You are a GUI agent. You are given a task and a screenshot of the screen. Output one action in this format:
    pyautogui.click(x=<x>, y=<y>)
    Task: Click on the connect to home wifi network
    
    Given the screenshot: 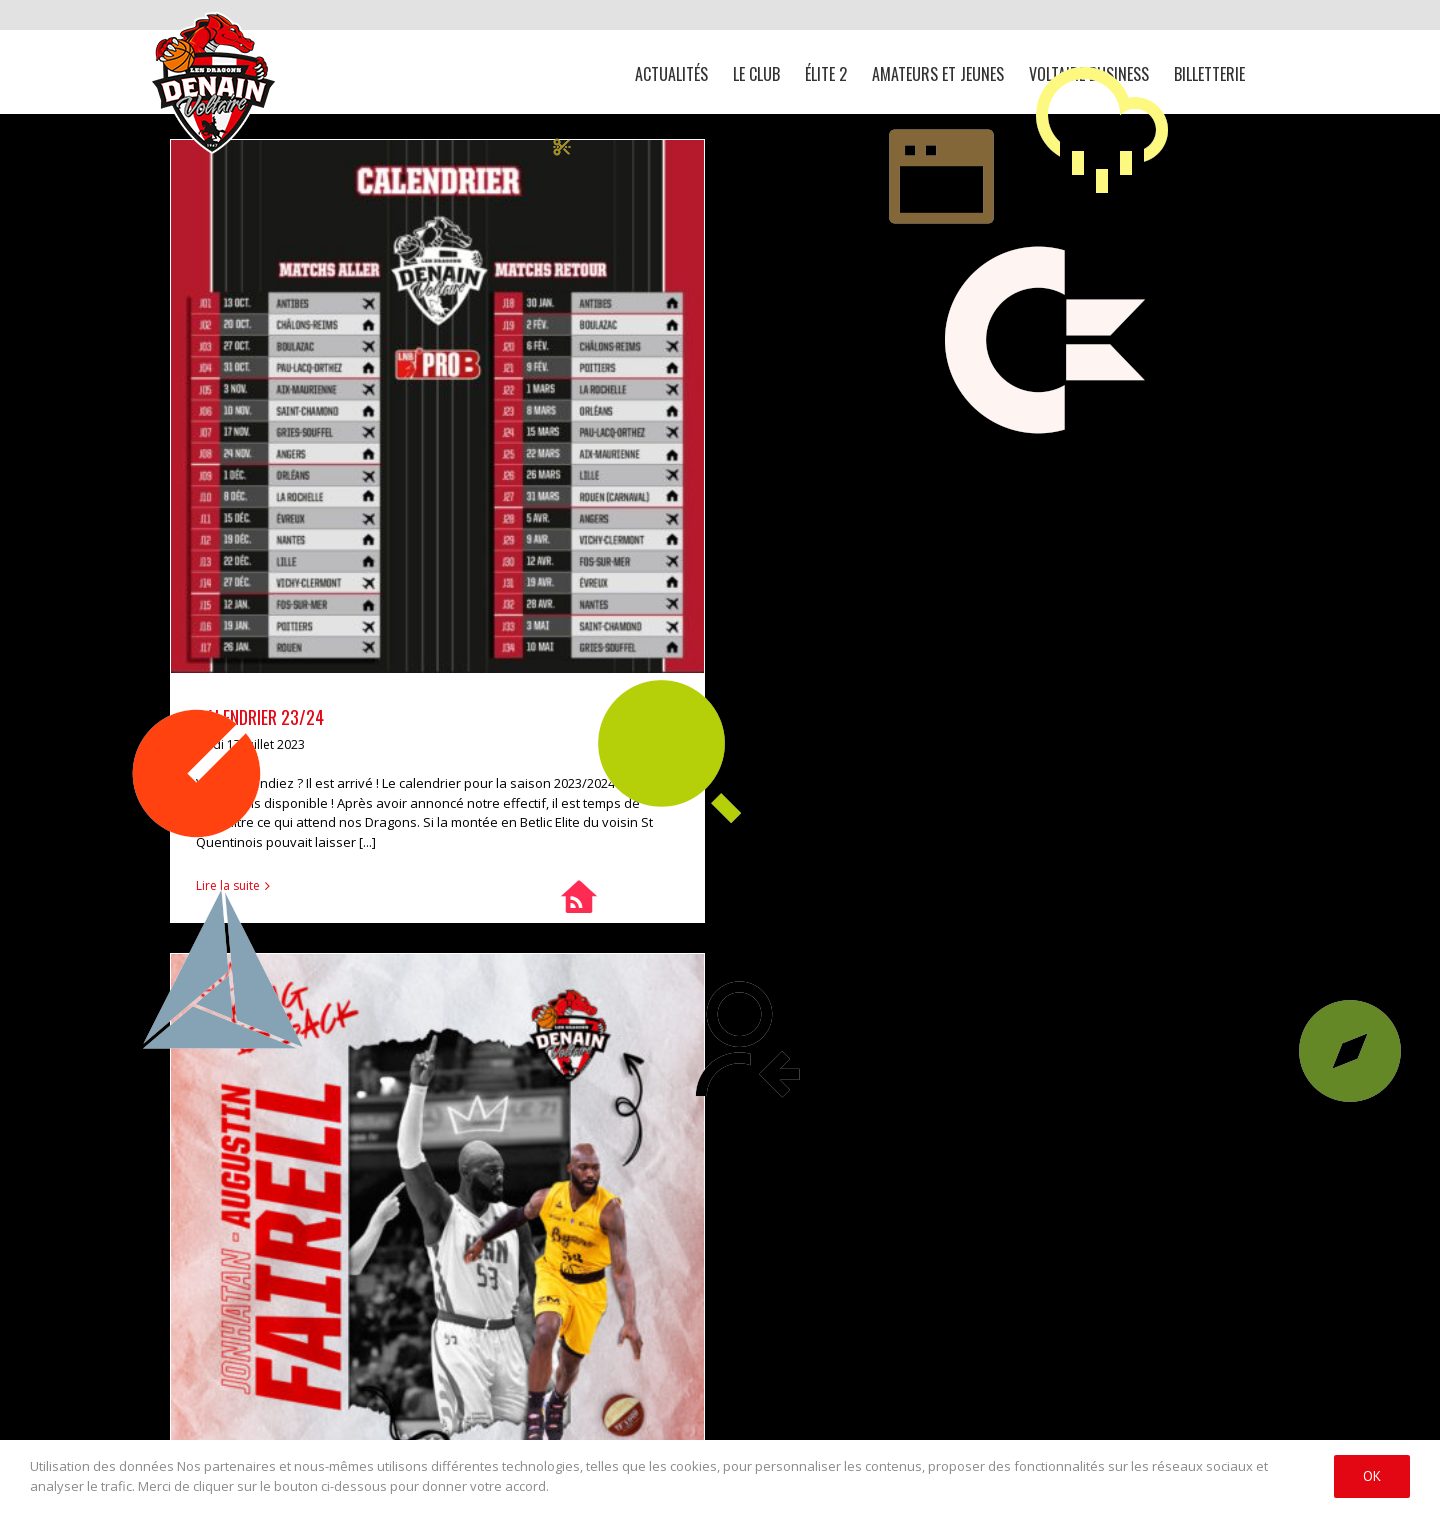 What is the action you would take?
    pyautogui.click(x=579, y=898)
    